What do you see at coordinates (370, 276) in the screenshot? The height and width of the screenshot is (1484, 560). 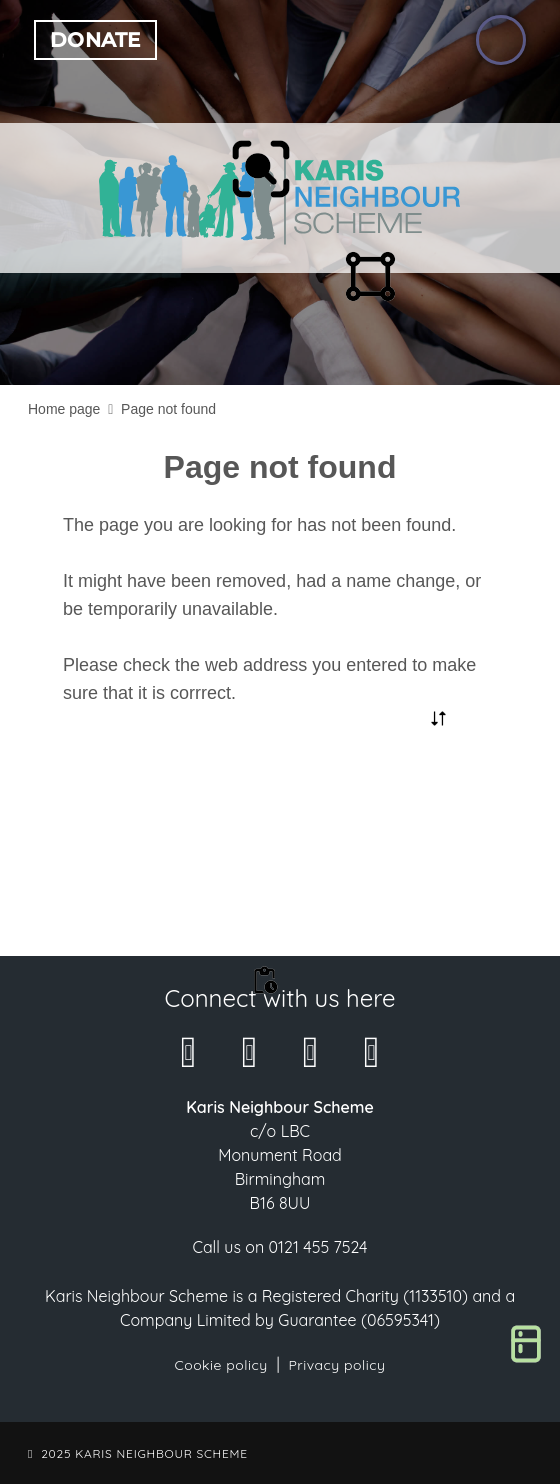 I see `access shape tools or drawing options` at bounding box center [370, 276].